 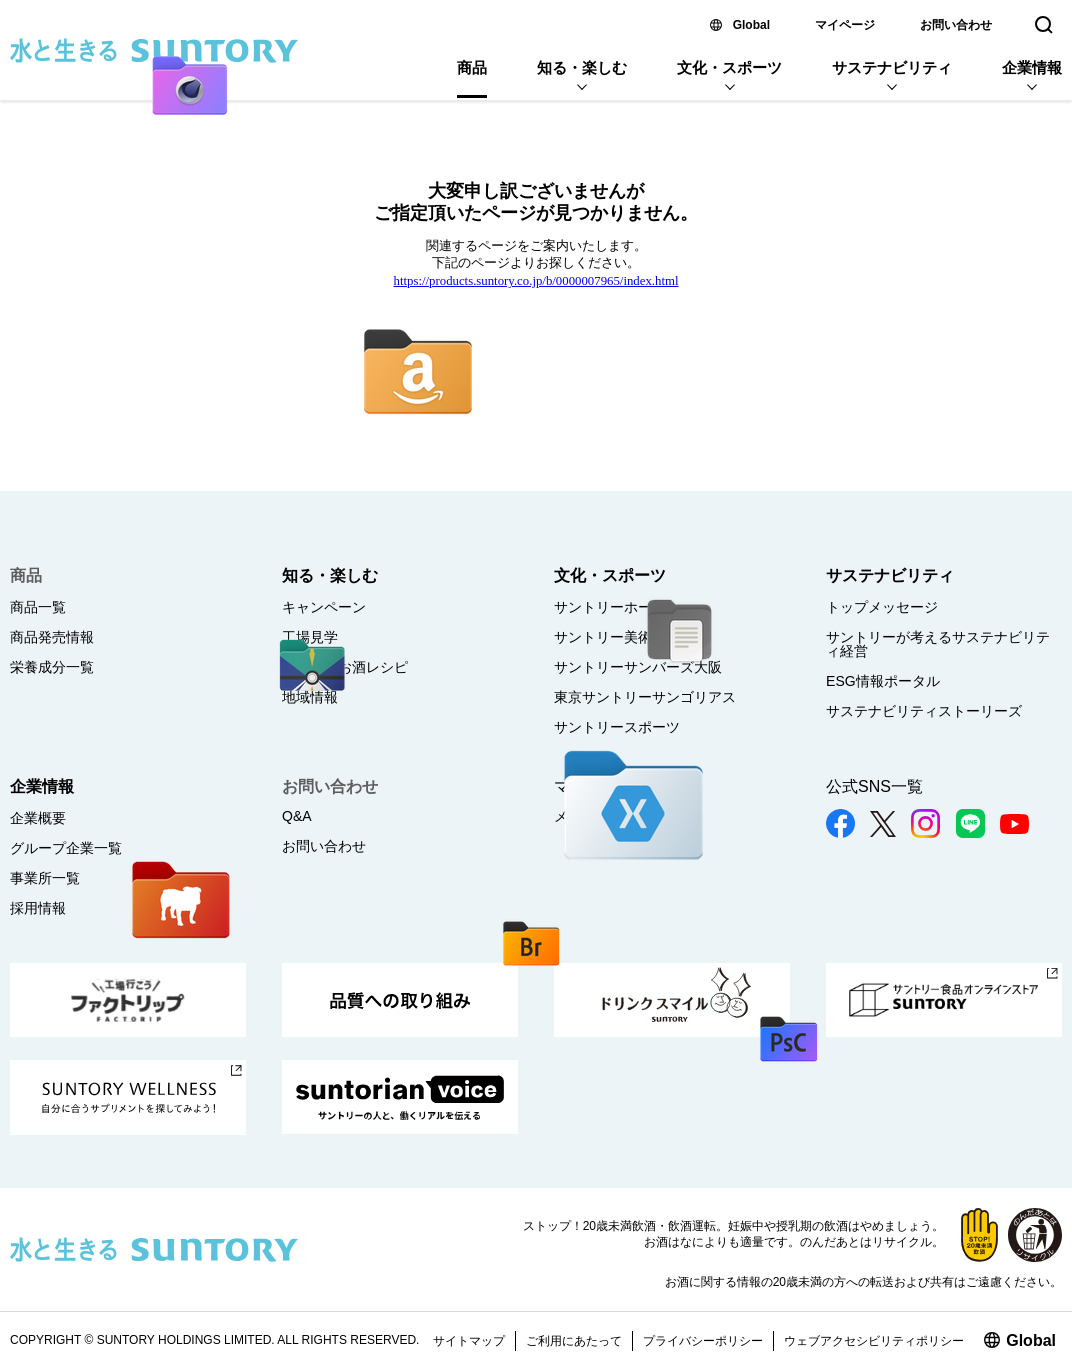 What do you see at coordinates (189, 87) in the screenshot?
I see `open Cinema 4D project files folder` at bounding box center [189, 87].